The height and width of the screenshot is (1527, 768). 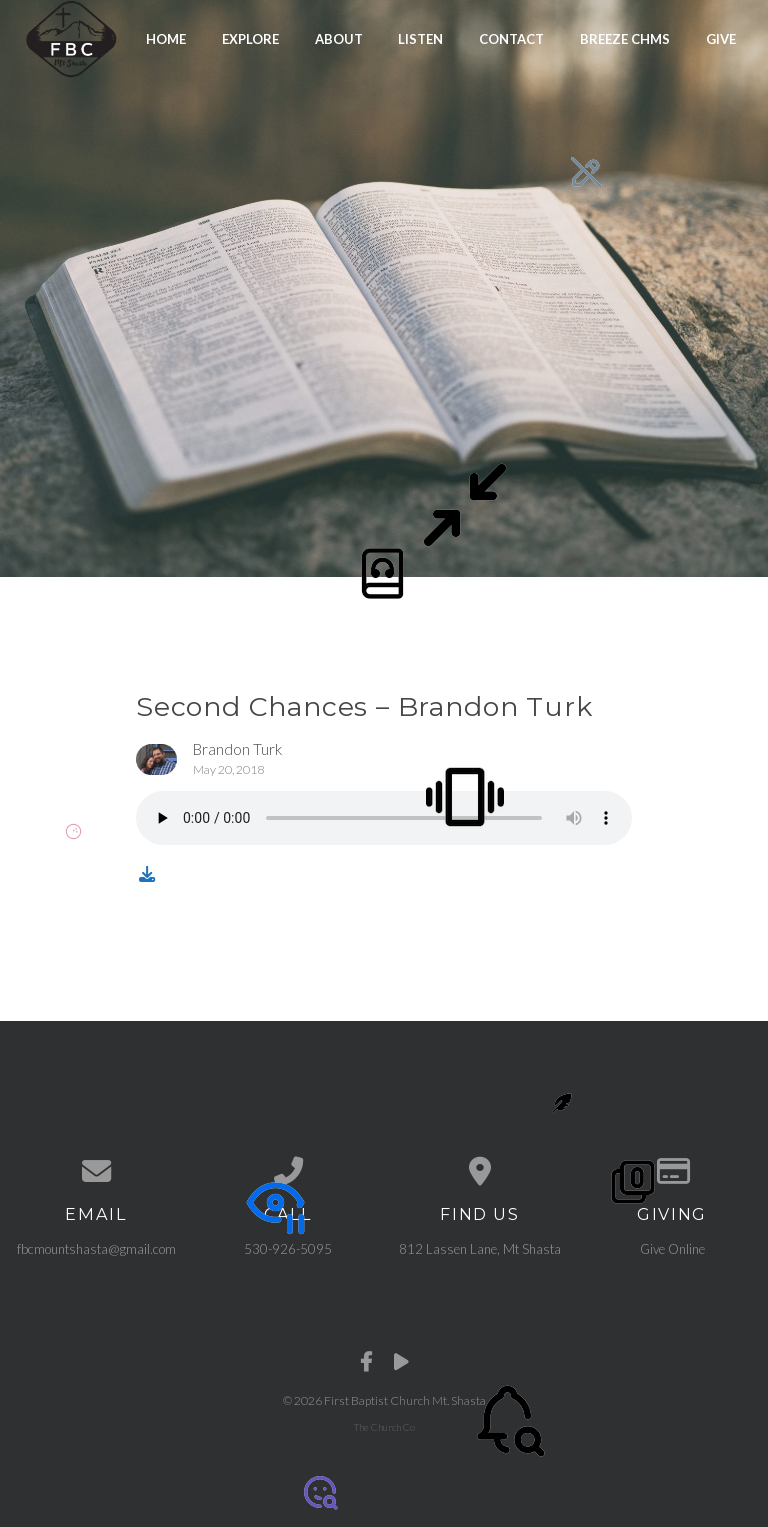 What do you see at coordinates (633, 1182) in the screenshot?
I see `indicates zero items in a collection or stack` at bounding box center [633, 1182].